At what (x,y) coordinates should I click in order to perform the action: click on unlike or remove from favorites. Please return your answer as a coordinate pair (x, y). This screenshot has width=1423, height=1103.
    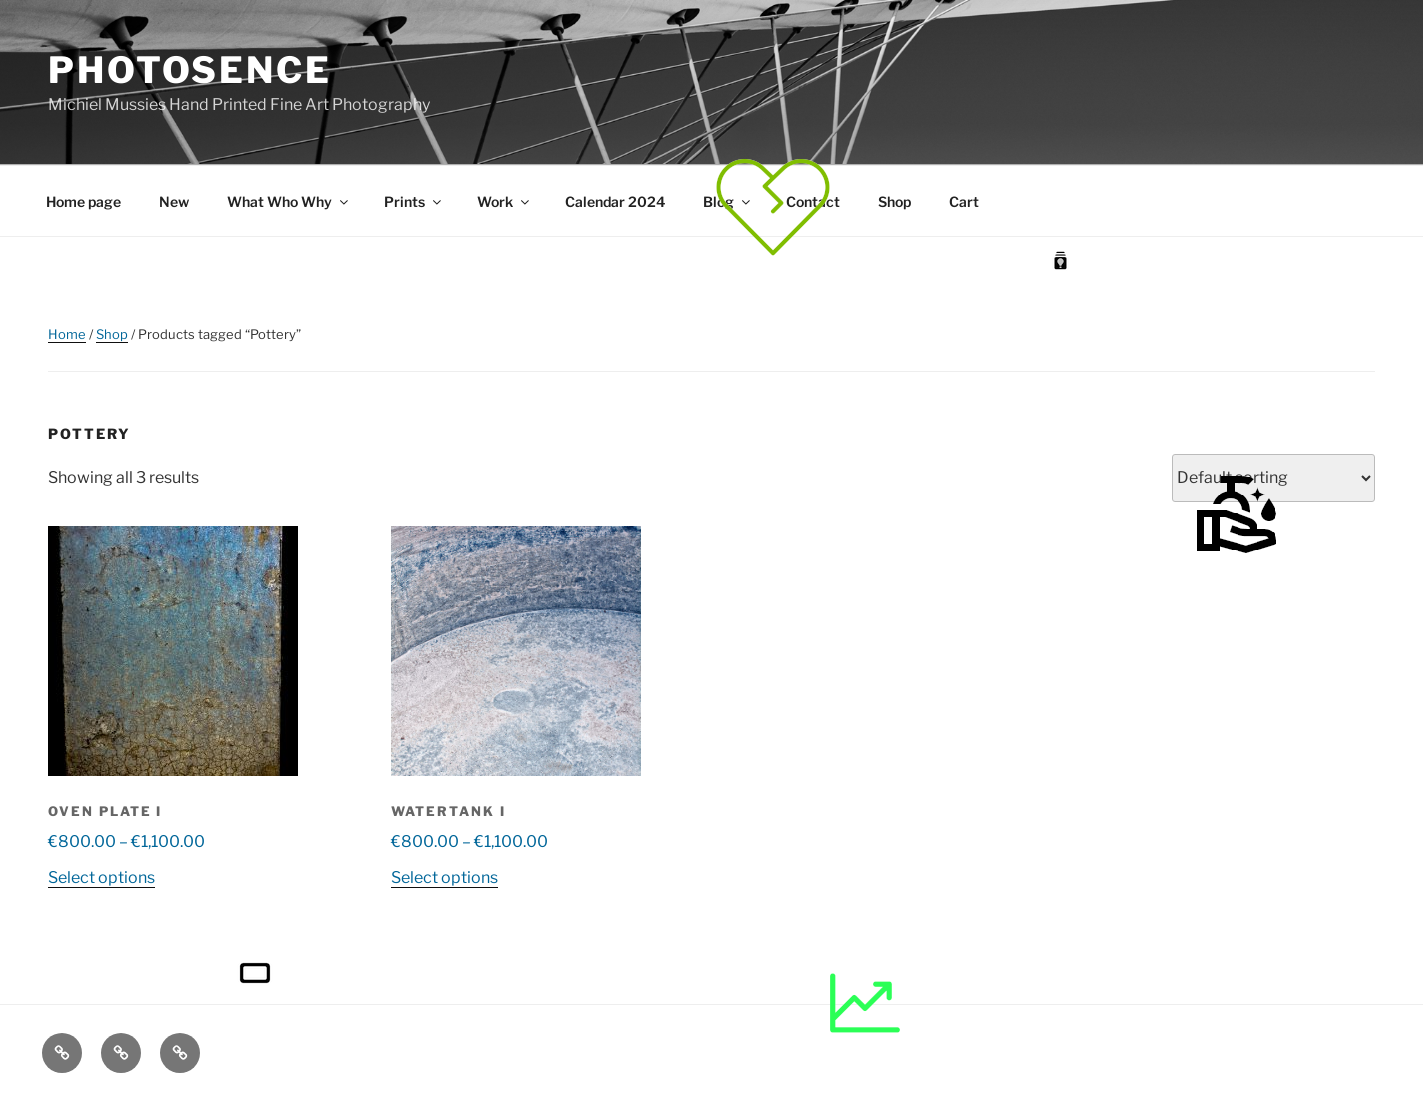
    Looking at the image, I should click on (773, 203).